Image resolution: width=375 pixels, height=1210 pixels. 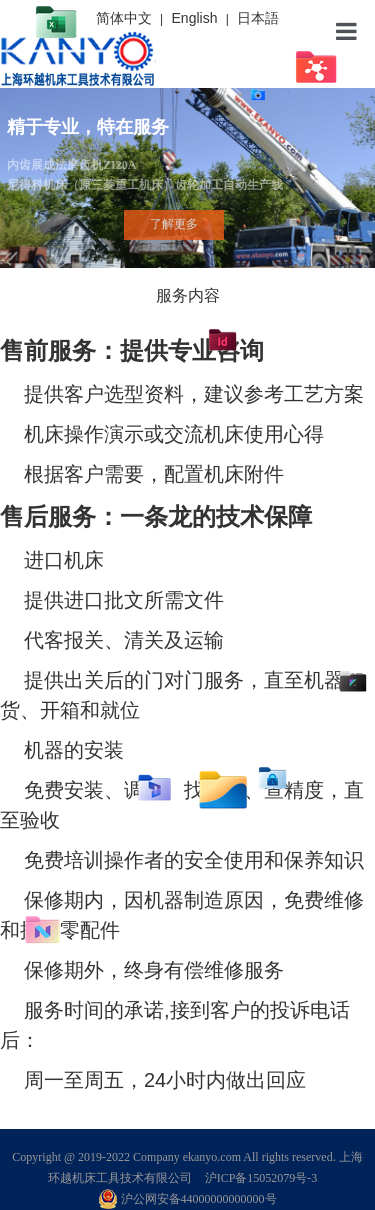 I want to click on open keyshot project files folder, so click(x=258, y=95).